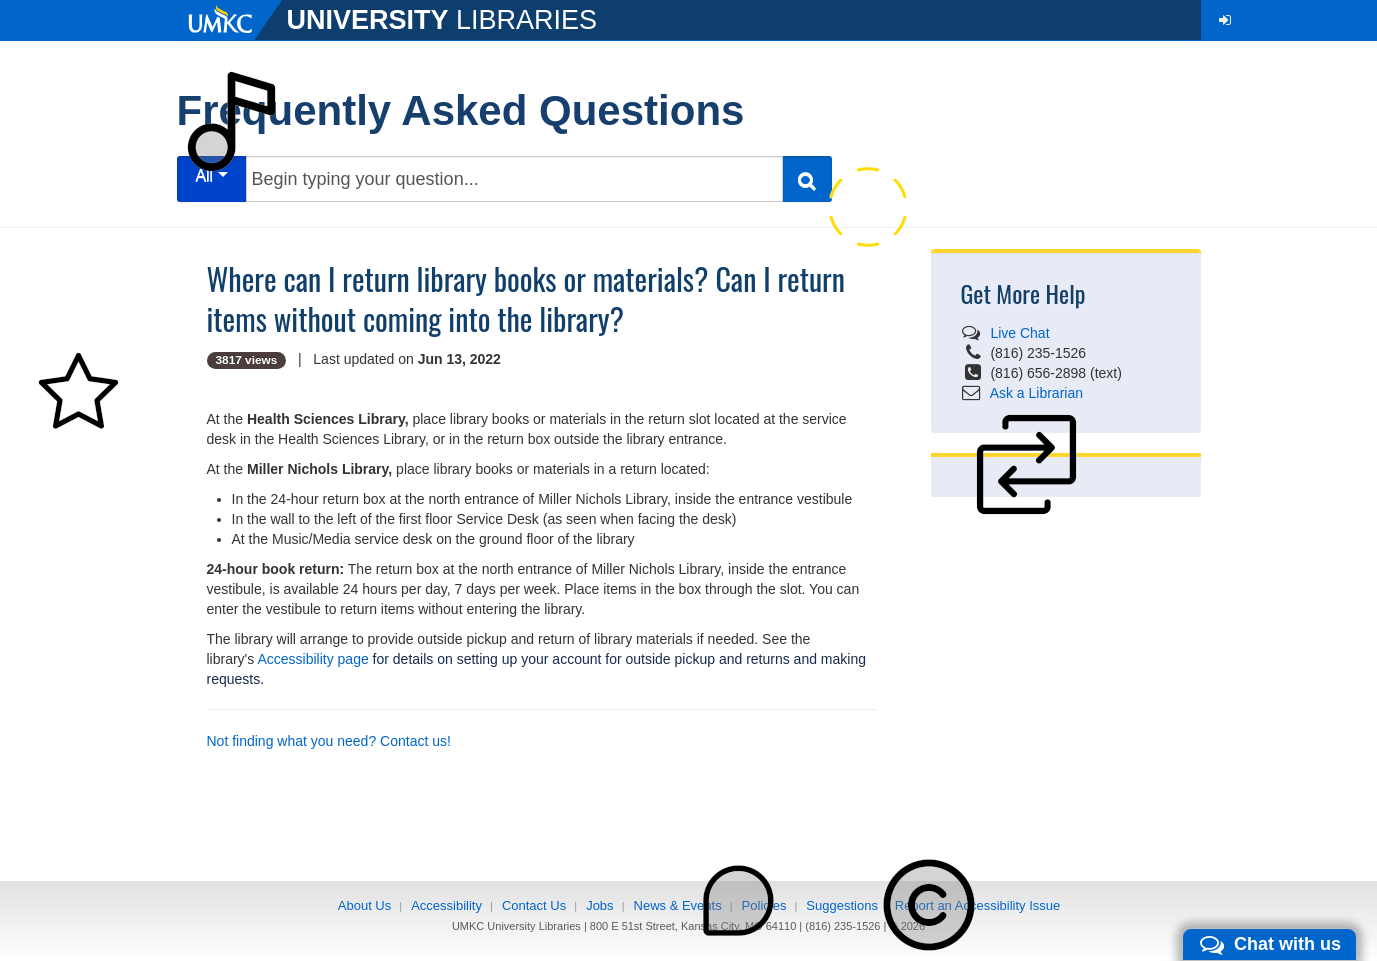  I want to click on access music or audio player, so click(231, 119).